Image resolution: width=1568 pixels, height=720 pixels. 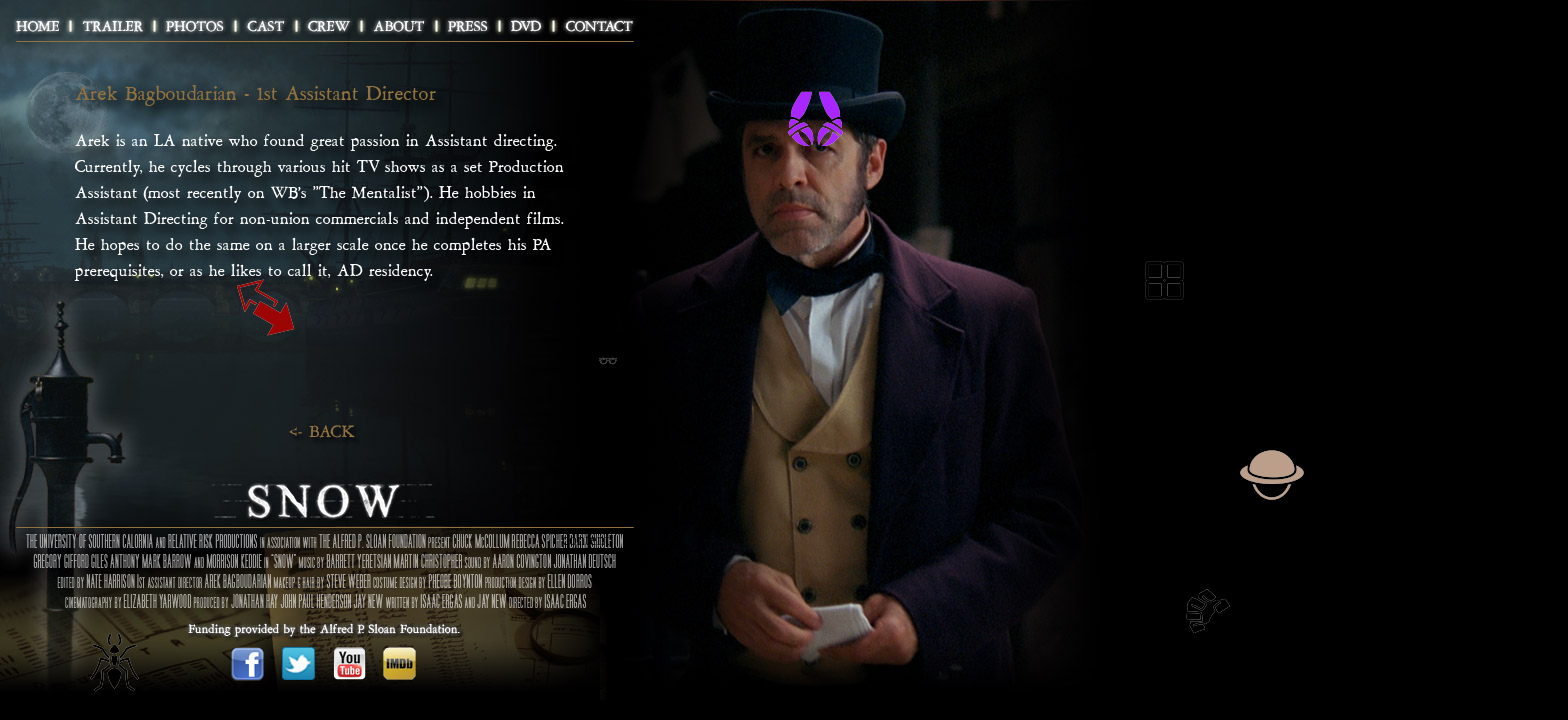 I want to click on select military or soldier class, so click(x=1272, y=476).